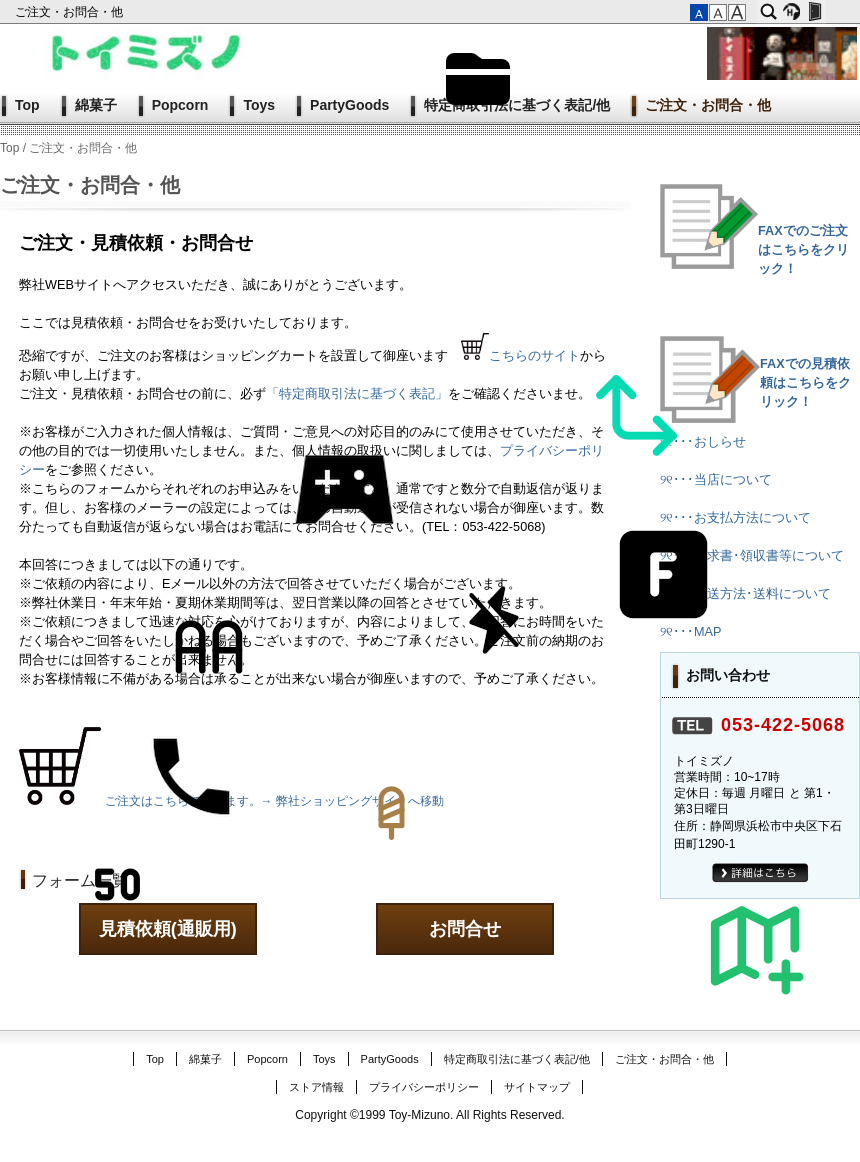  What do you see at coordinates (209, 647) in the screenshot?
I see `switch text to uppercase` at bounding box center [209, 647].